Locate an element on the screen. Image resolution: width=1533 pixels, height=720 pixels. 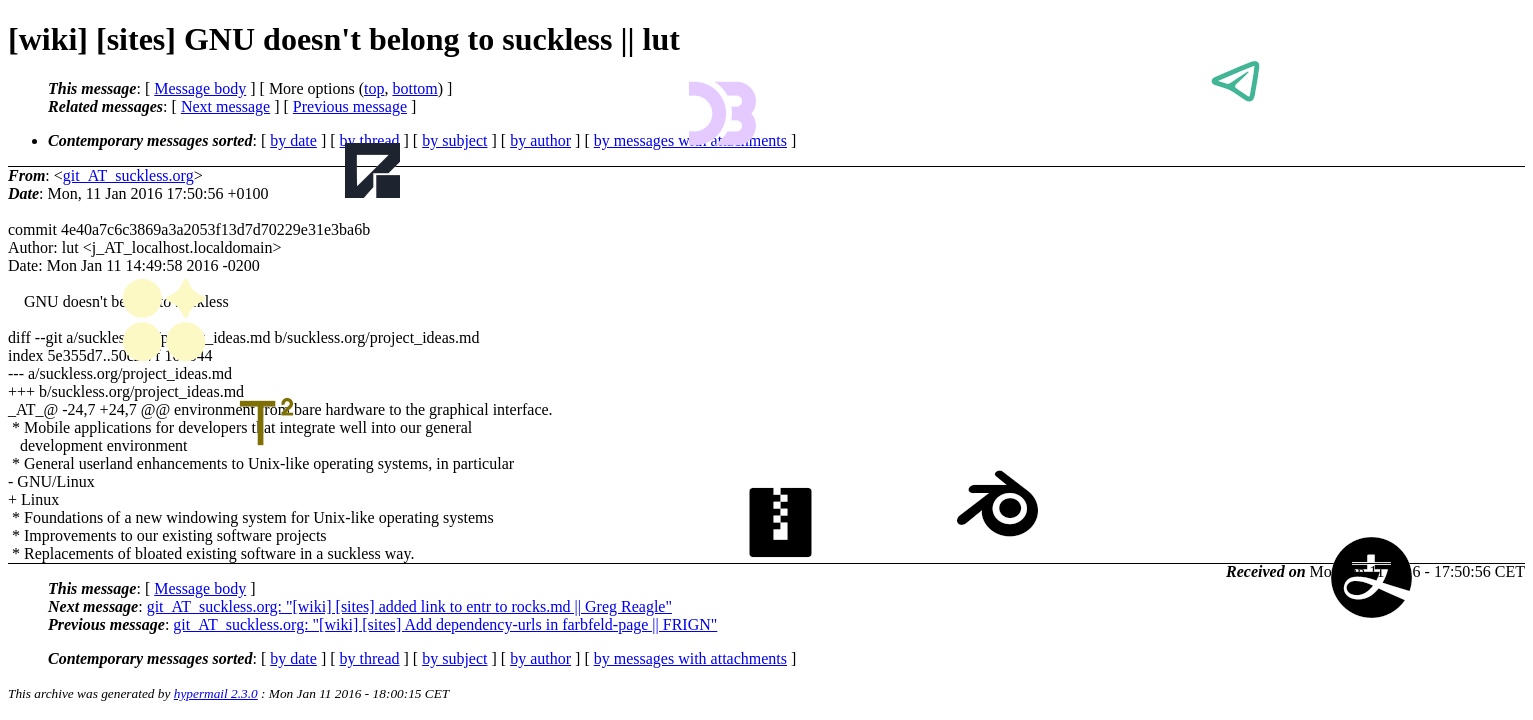
access AI-powered applications is located at coordinates (164, 320).